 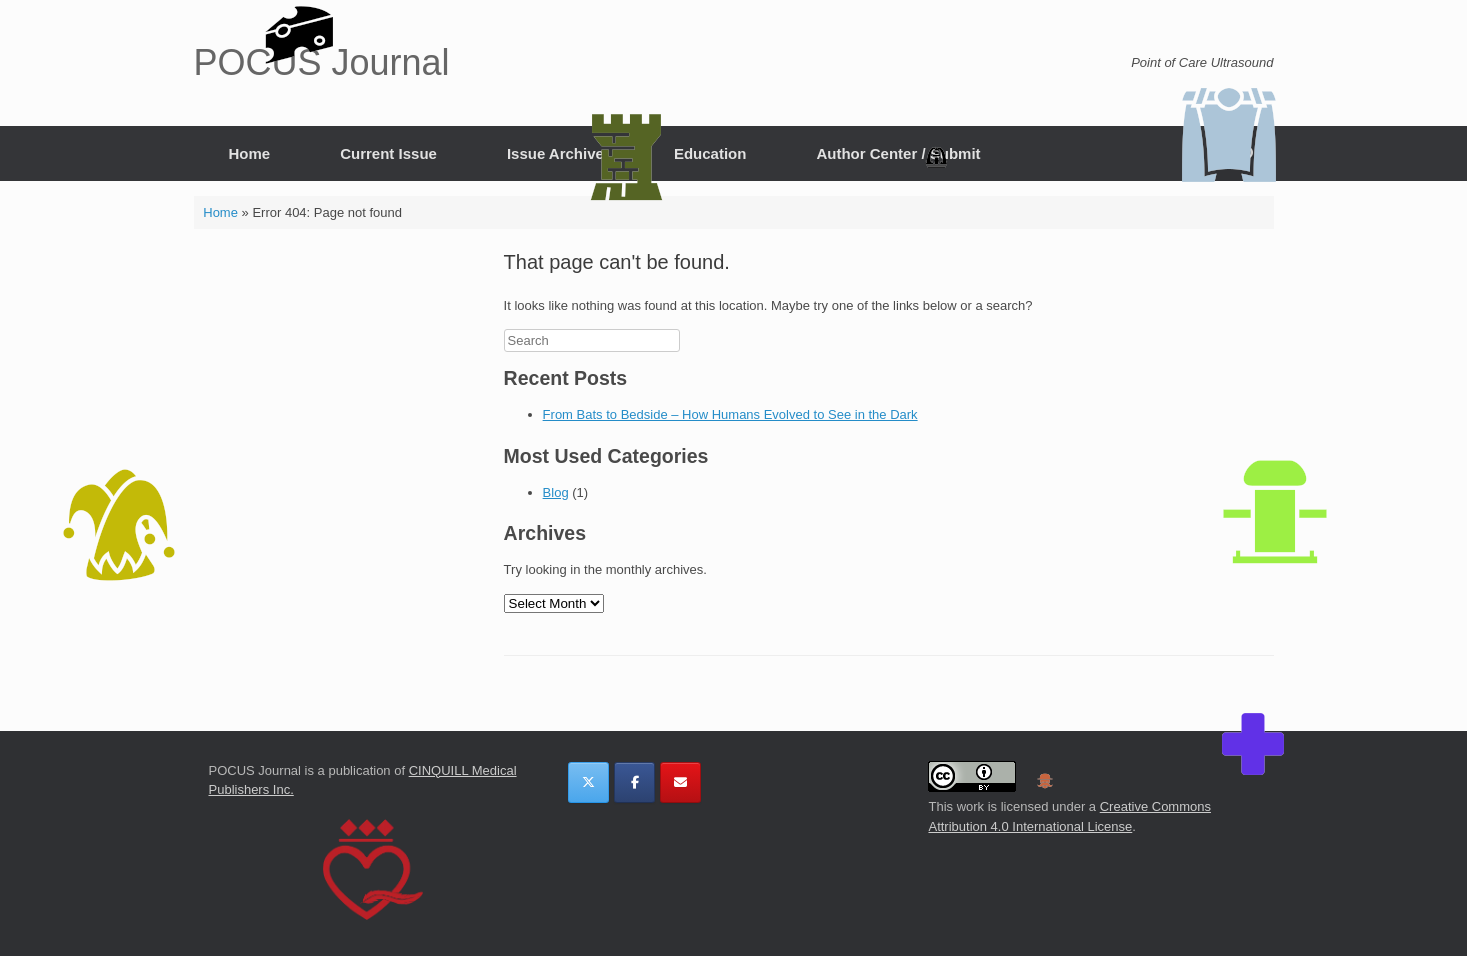 What do you see at coordinates (626, 157) in the screenshot?
I see `access tower defense or castle-building game mode` at bounding box center [626, 157].